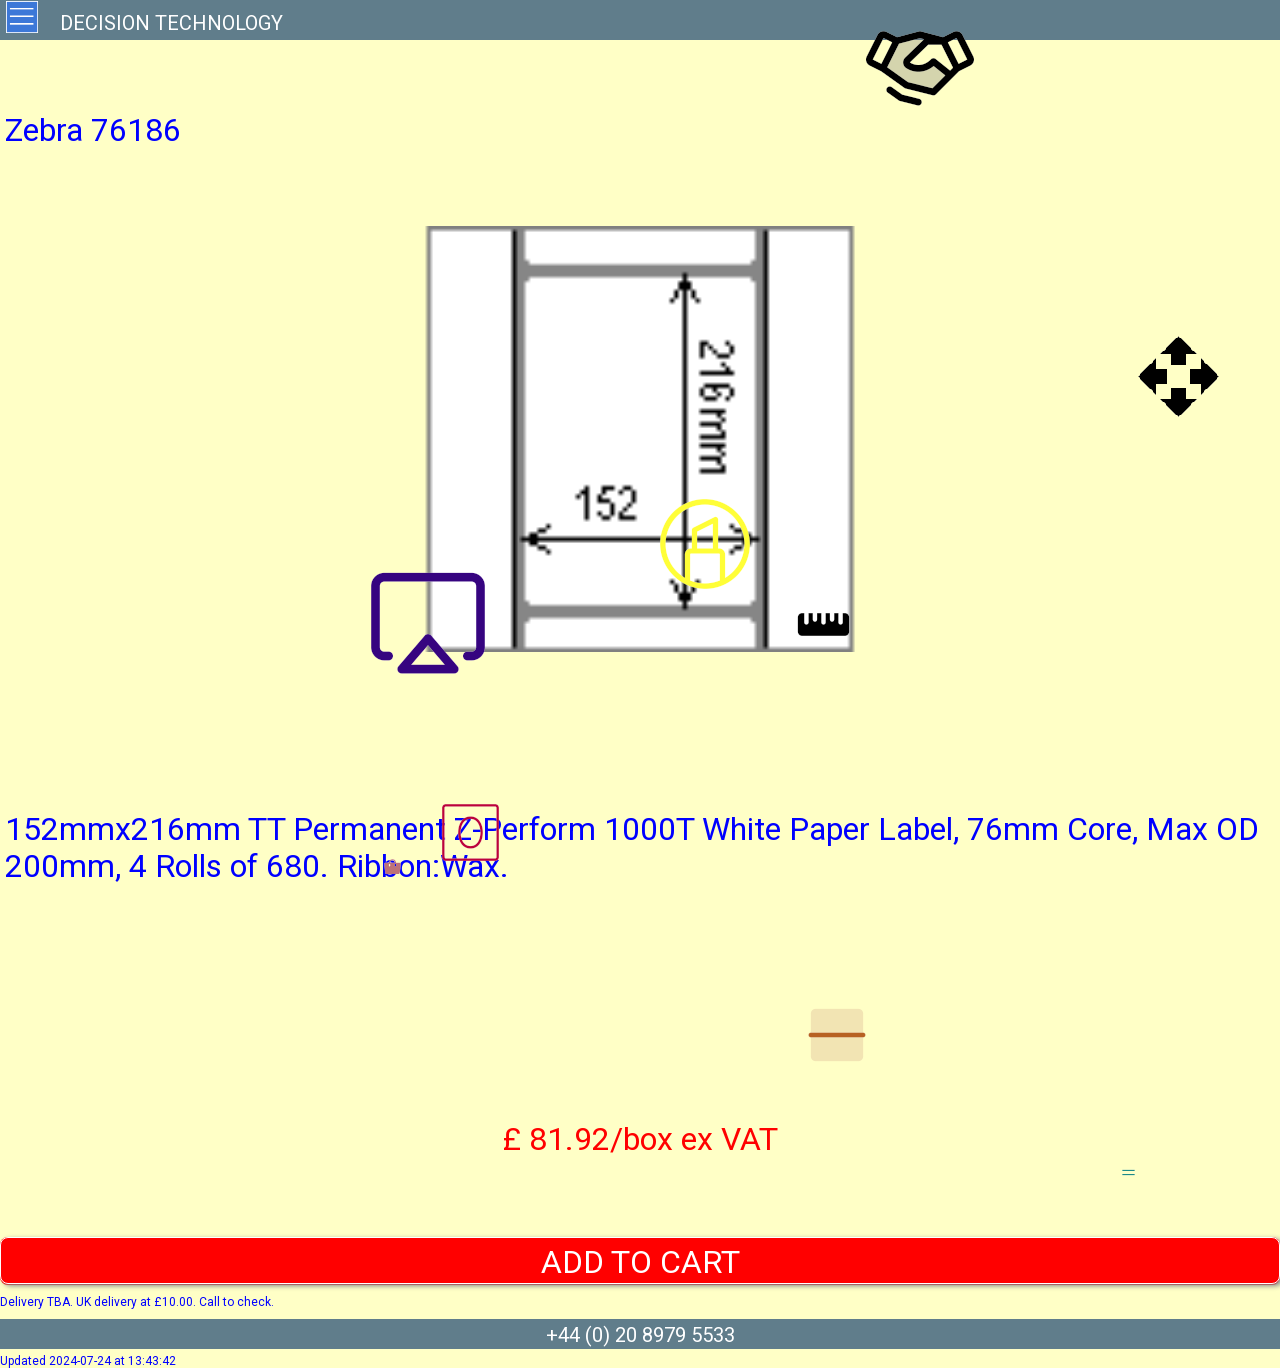  I want to click on view your shopping bag, so click(392, 867).